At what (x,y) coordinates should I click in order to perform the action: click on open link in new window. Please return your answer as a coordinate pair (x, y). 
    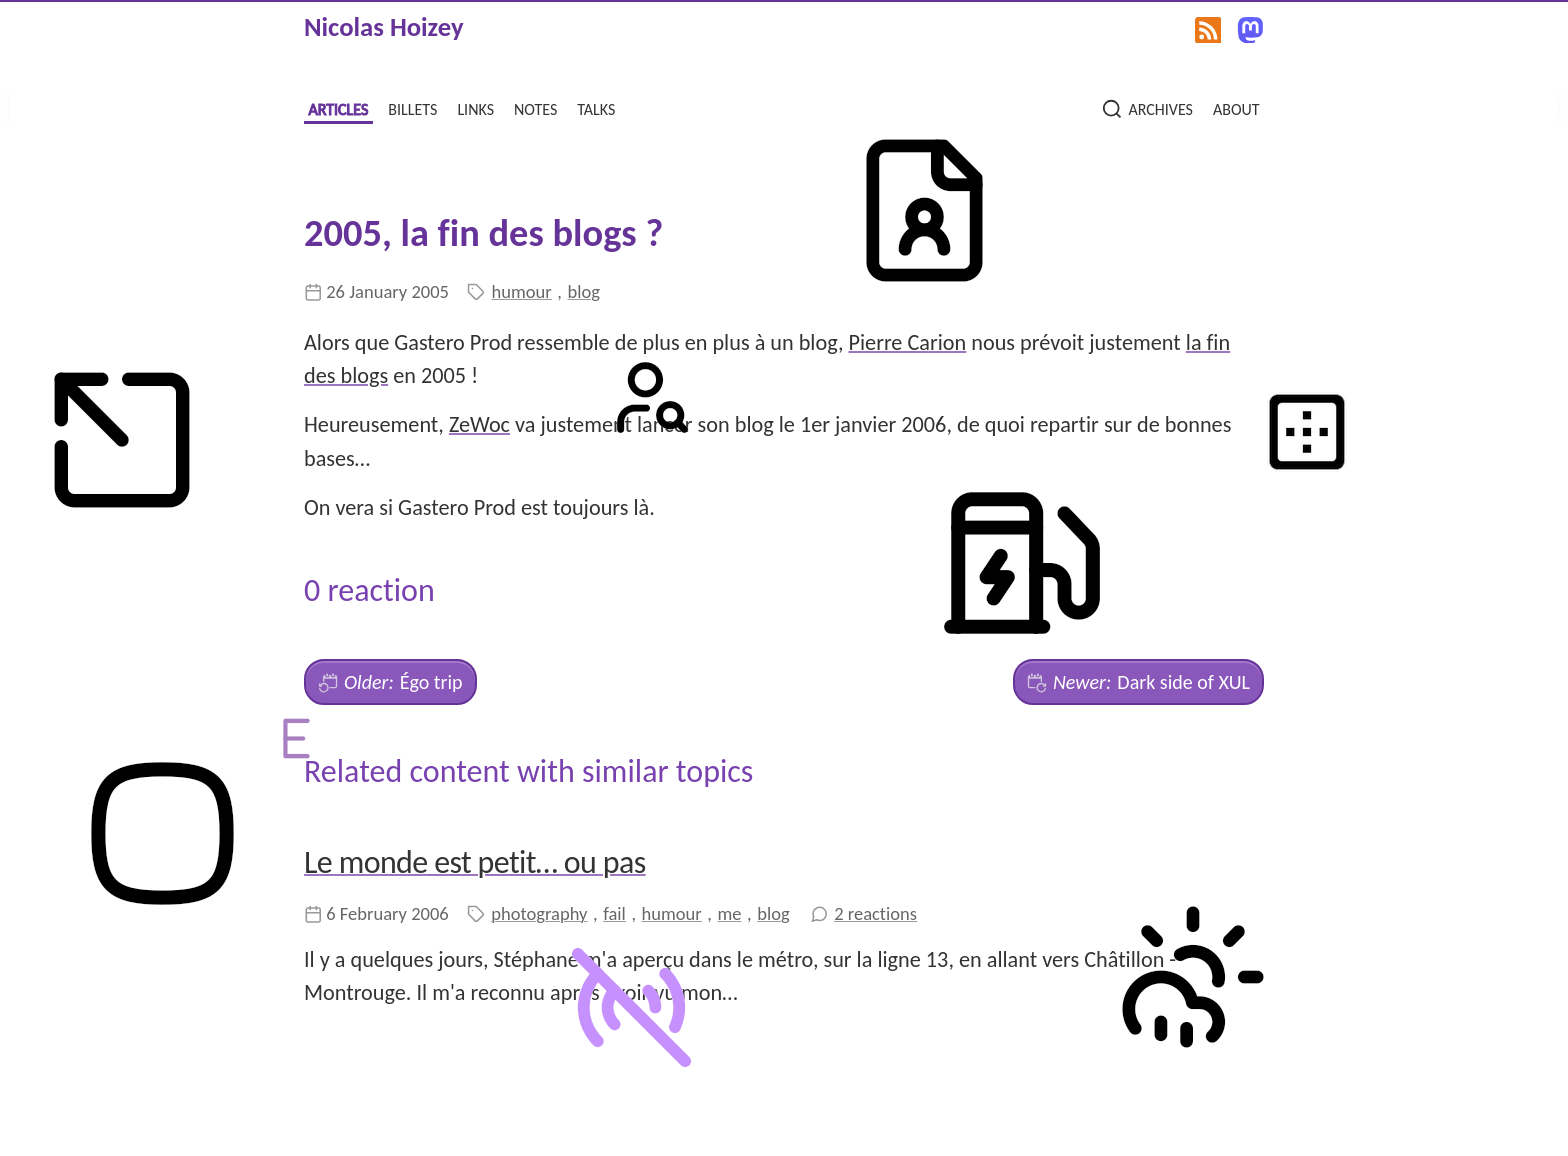
    Looking at the image, I should click on (122, 440).